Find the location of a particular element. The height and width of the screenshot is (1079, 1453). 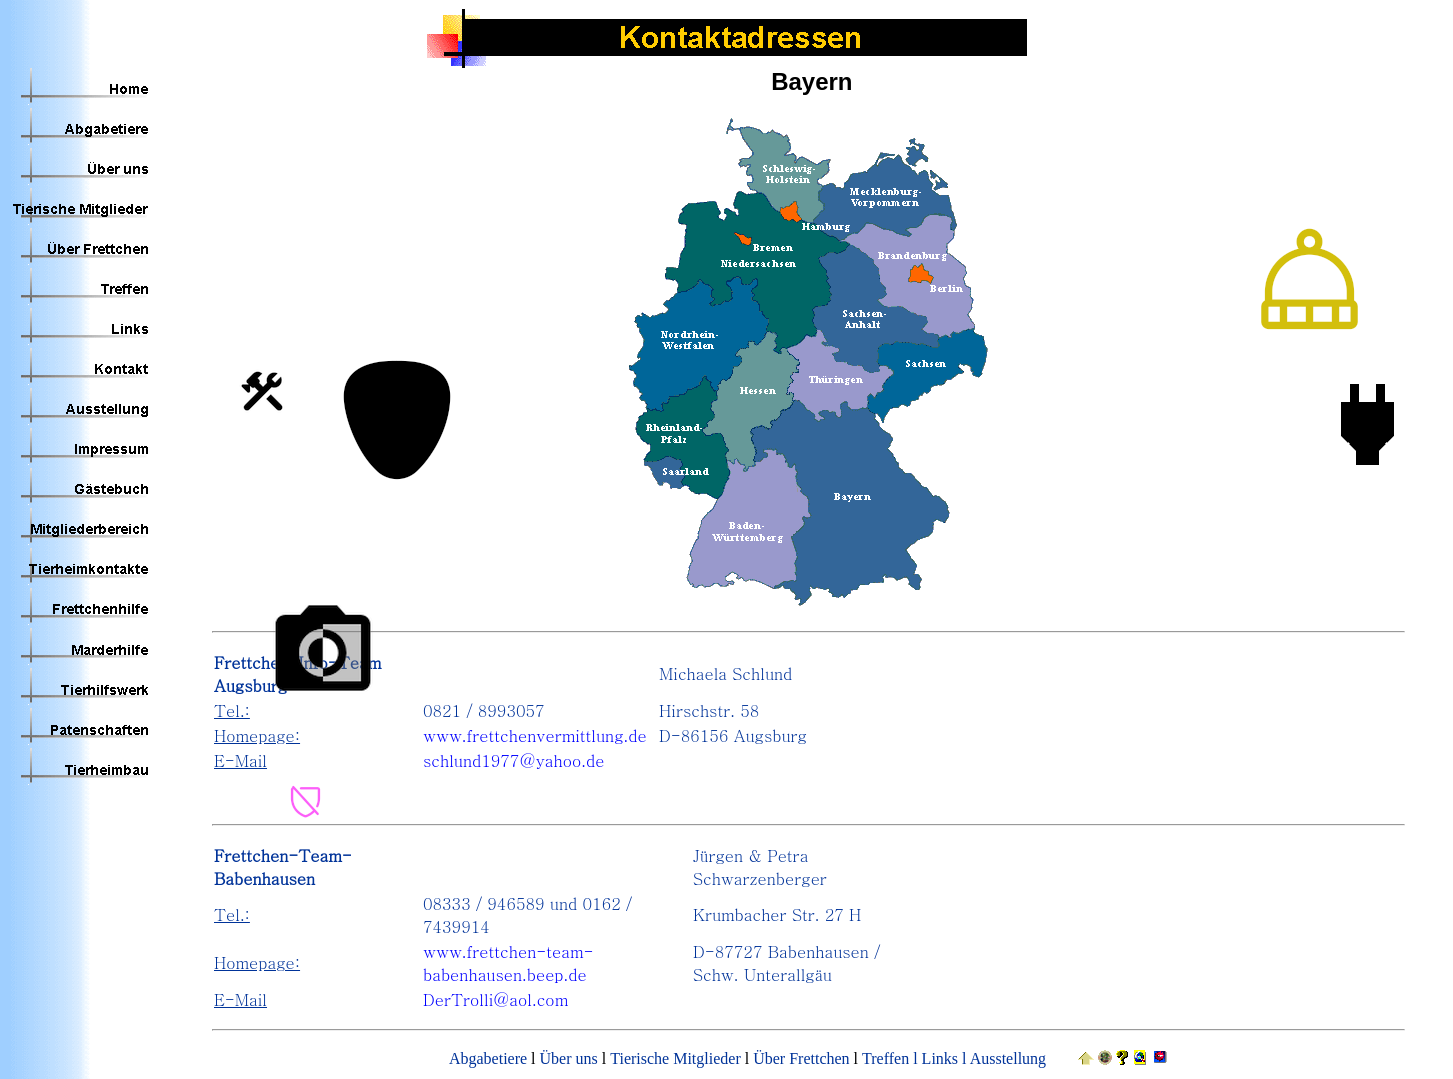

security or protection is disabled is located at coordinates (305, 800).